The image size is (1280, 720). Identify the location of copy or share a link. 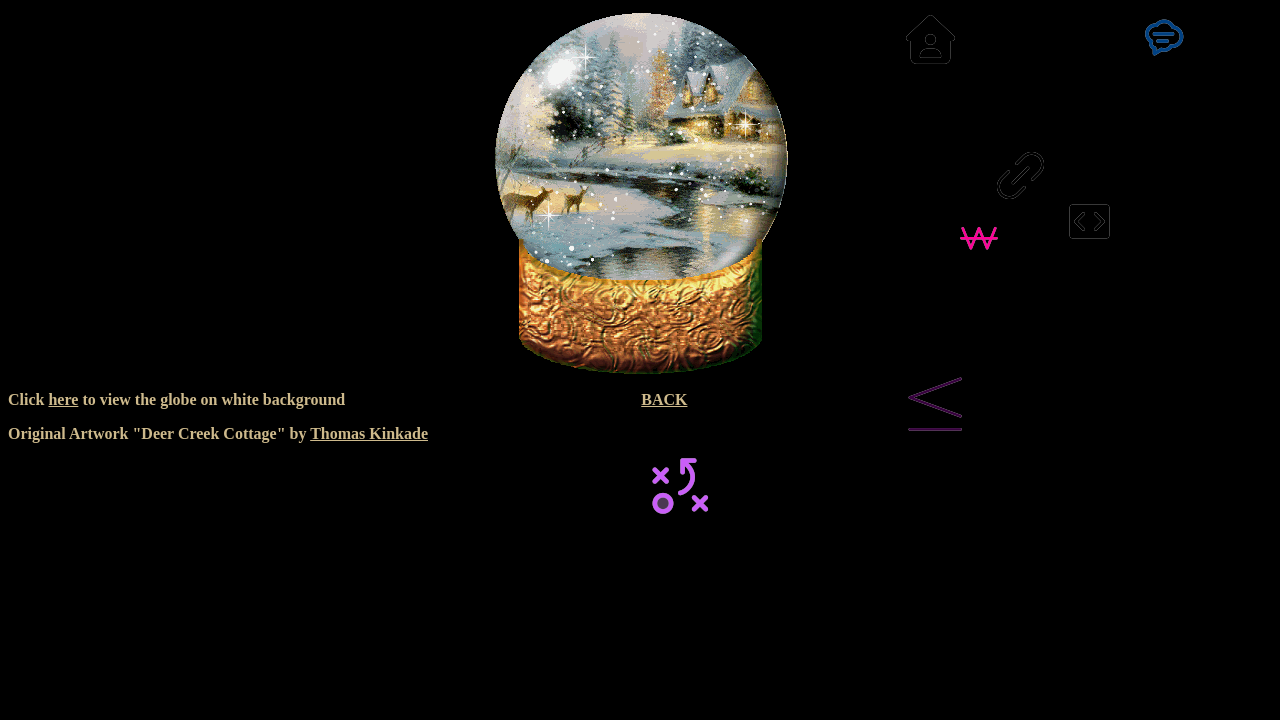
(1020, 175).